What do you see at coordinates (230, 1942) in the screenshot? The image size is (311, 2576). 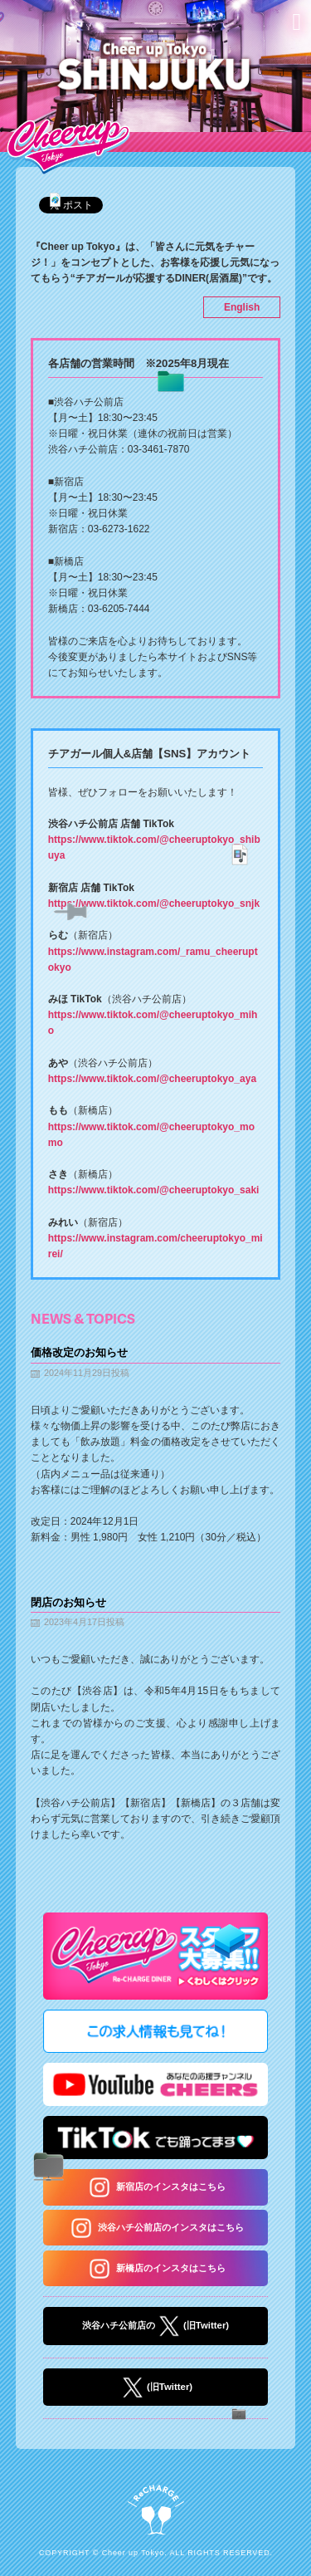 I see `open the assistant app` at bounding box center [230, 1942].